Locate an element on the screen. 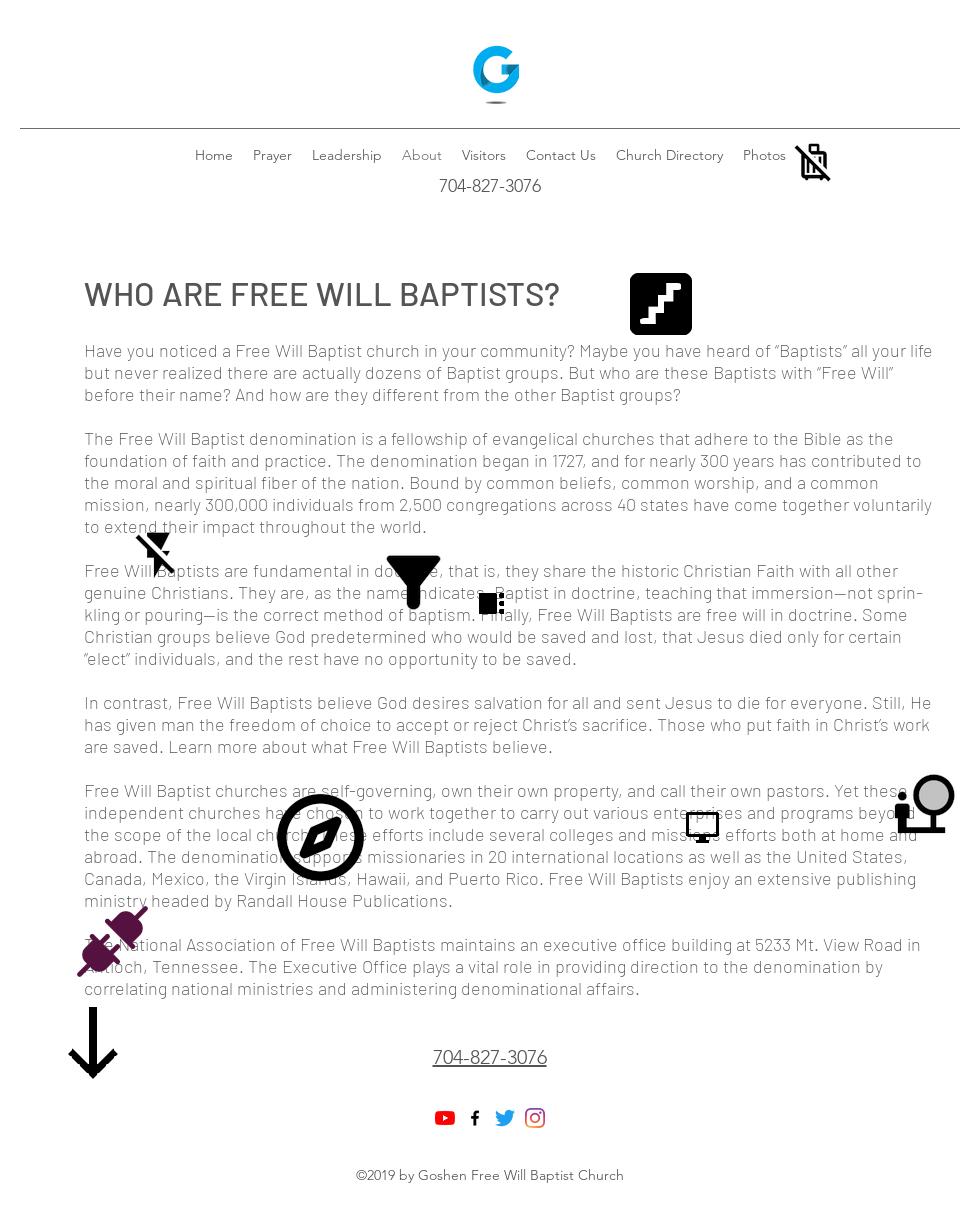  switch to desktop view is located at coordinates (702, 827).